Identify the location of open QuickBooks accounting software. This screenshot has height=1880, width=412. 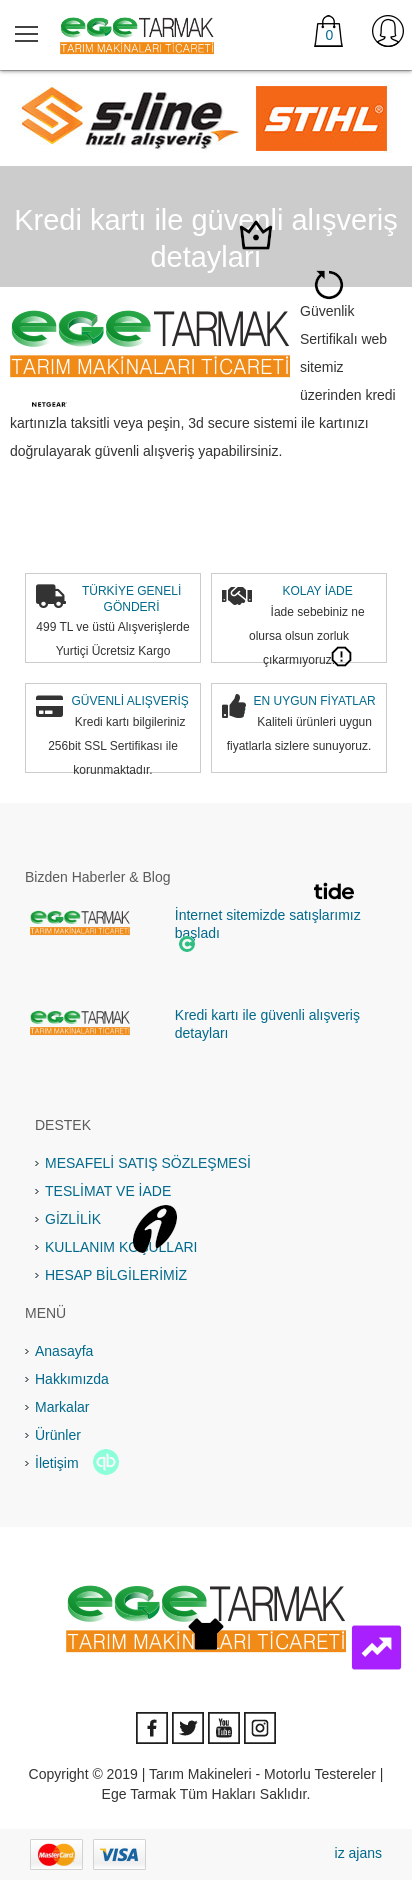
(106, 1462).